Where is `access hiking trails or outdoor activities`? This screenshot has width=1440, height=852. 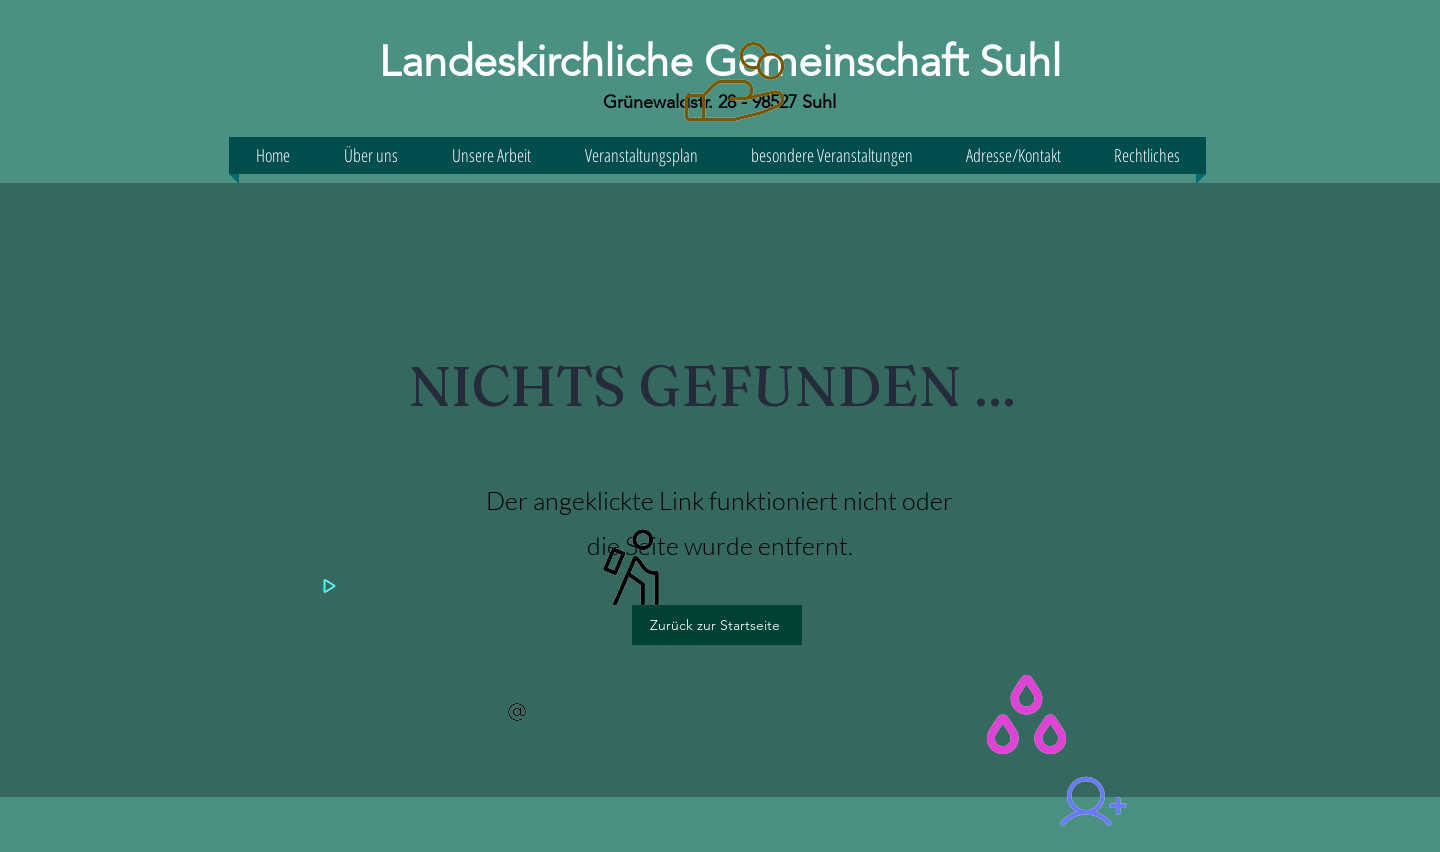 access hiking trails or outdoor activities is located at coordinates (634, 567).